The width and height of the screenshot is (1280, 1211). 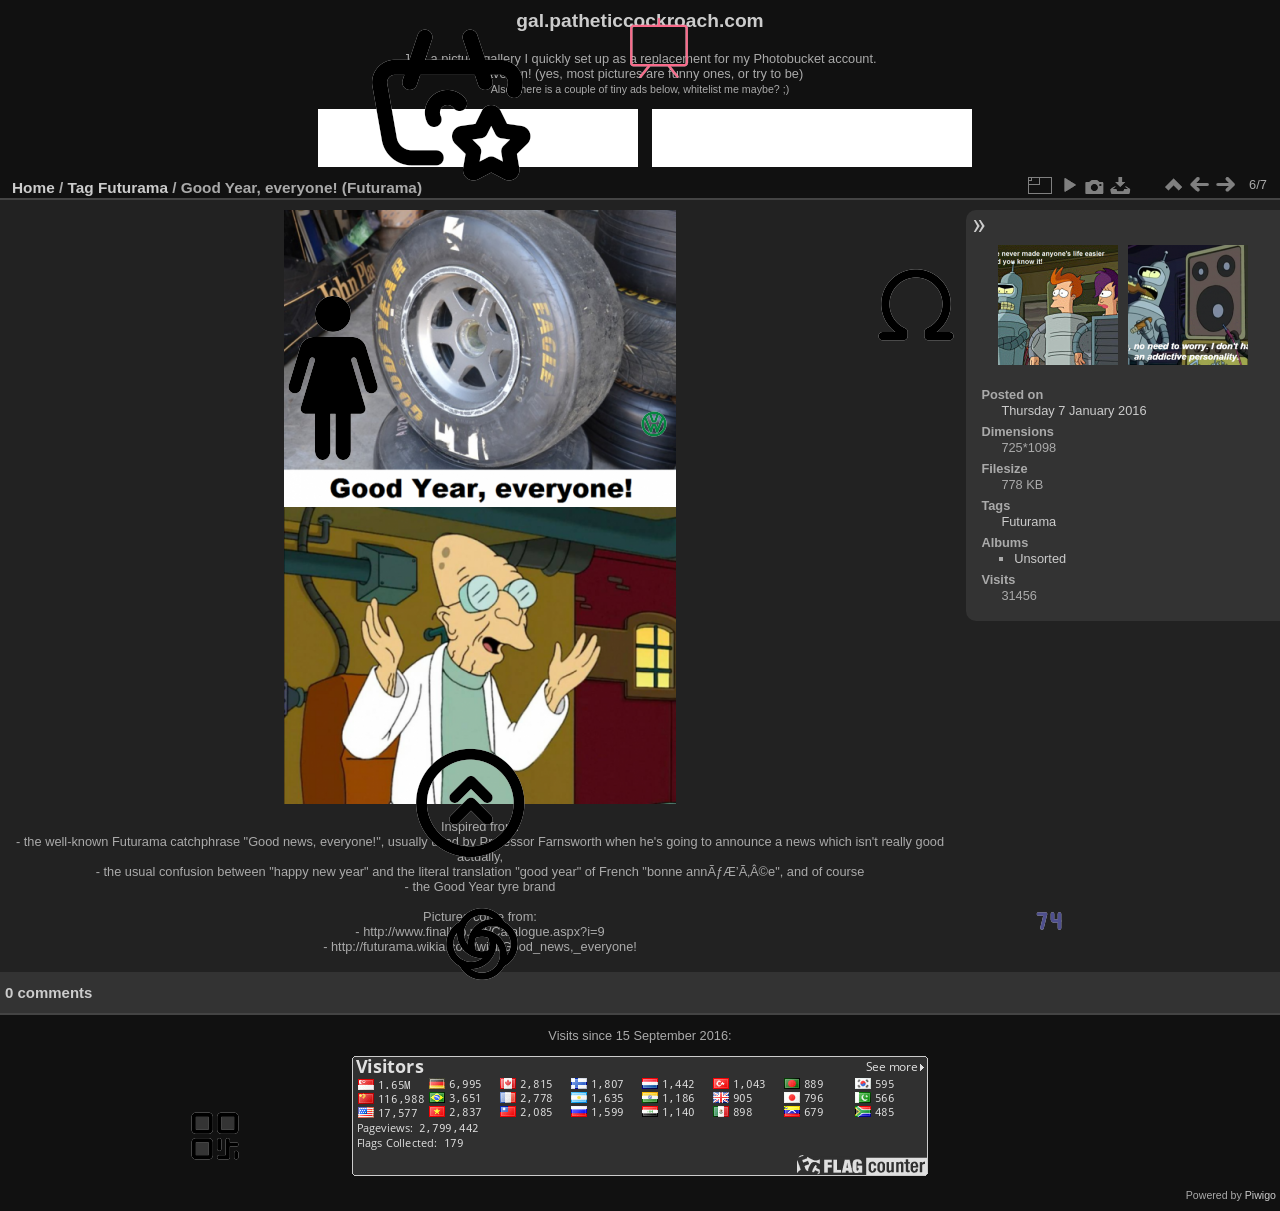 I want to click on volkswagen brand or vehicle identification, so click(x=654, y=424).